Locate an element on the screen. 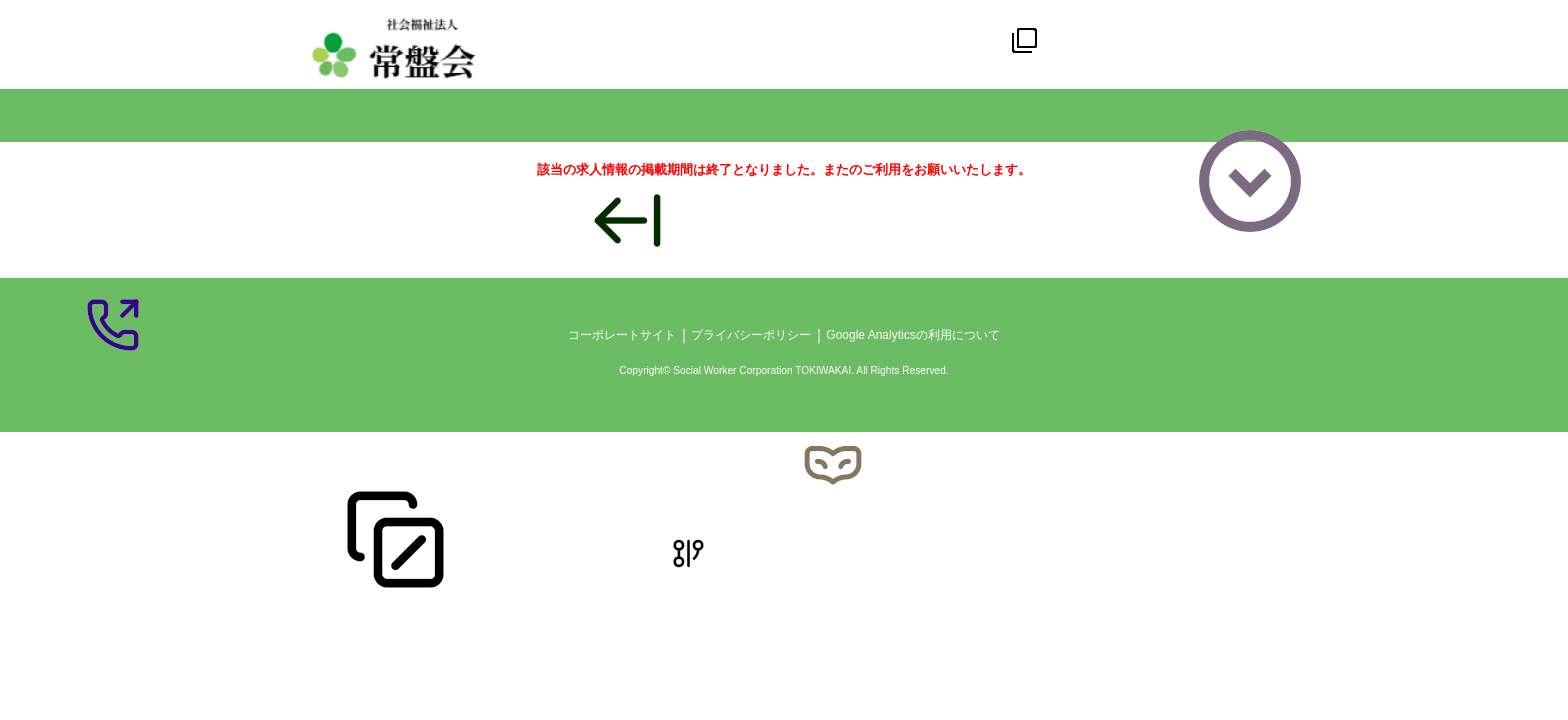 The height and width of the screenshot is (720, 1568). copy action is disabled or unavailable is located at coordinates (395, 539).